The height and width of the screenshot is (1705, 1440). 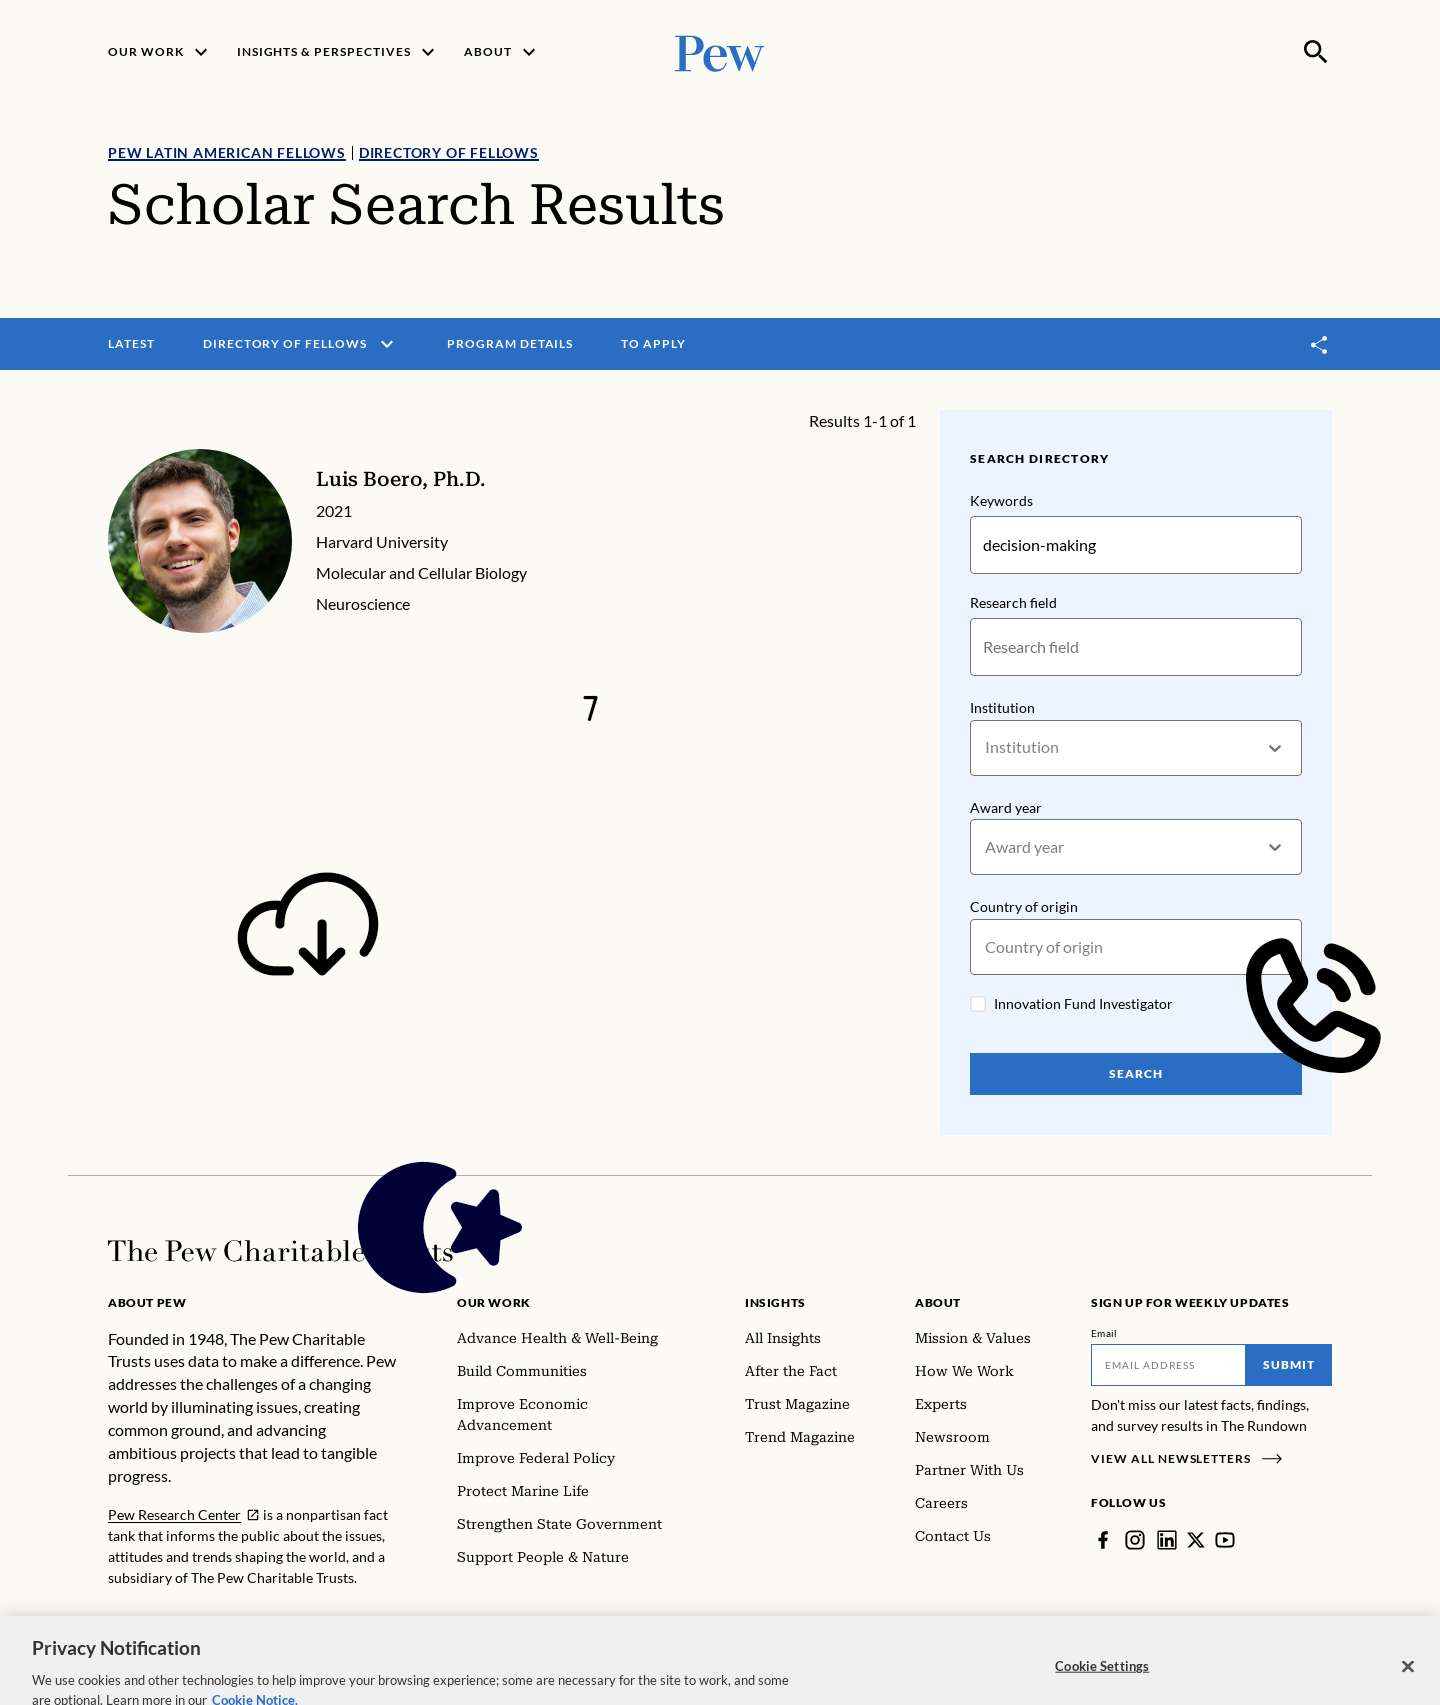 I want to click on indicates the number seven in a list or ranking, so click(x=590, y=708).